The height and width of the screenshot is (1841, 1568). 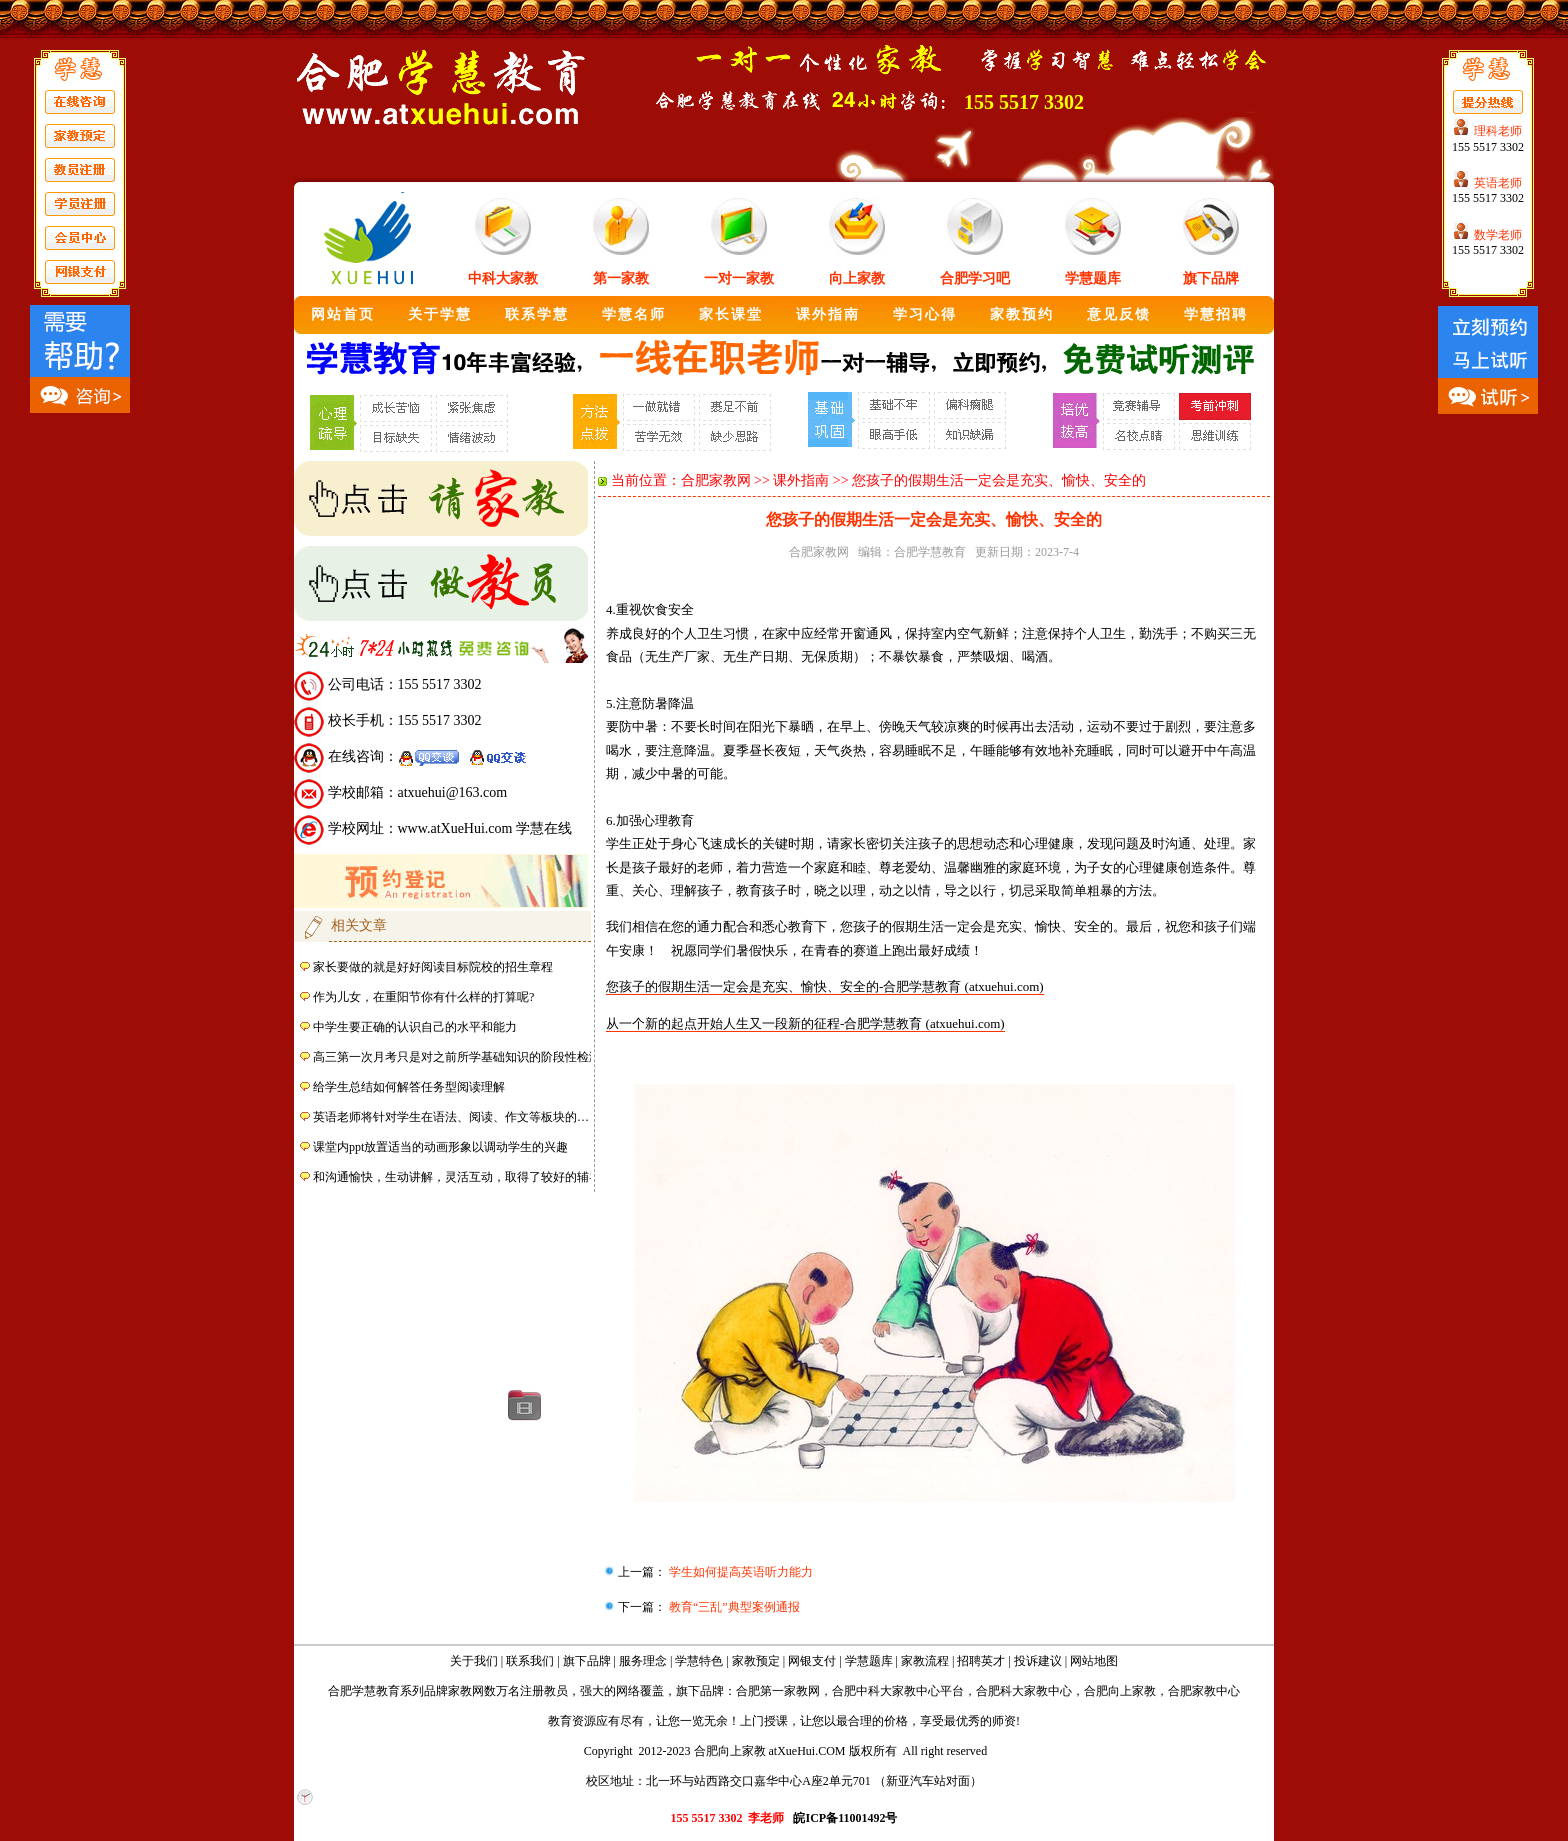 I want to click on open videos folder, so click(x=524, y=1404).